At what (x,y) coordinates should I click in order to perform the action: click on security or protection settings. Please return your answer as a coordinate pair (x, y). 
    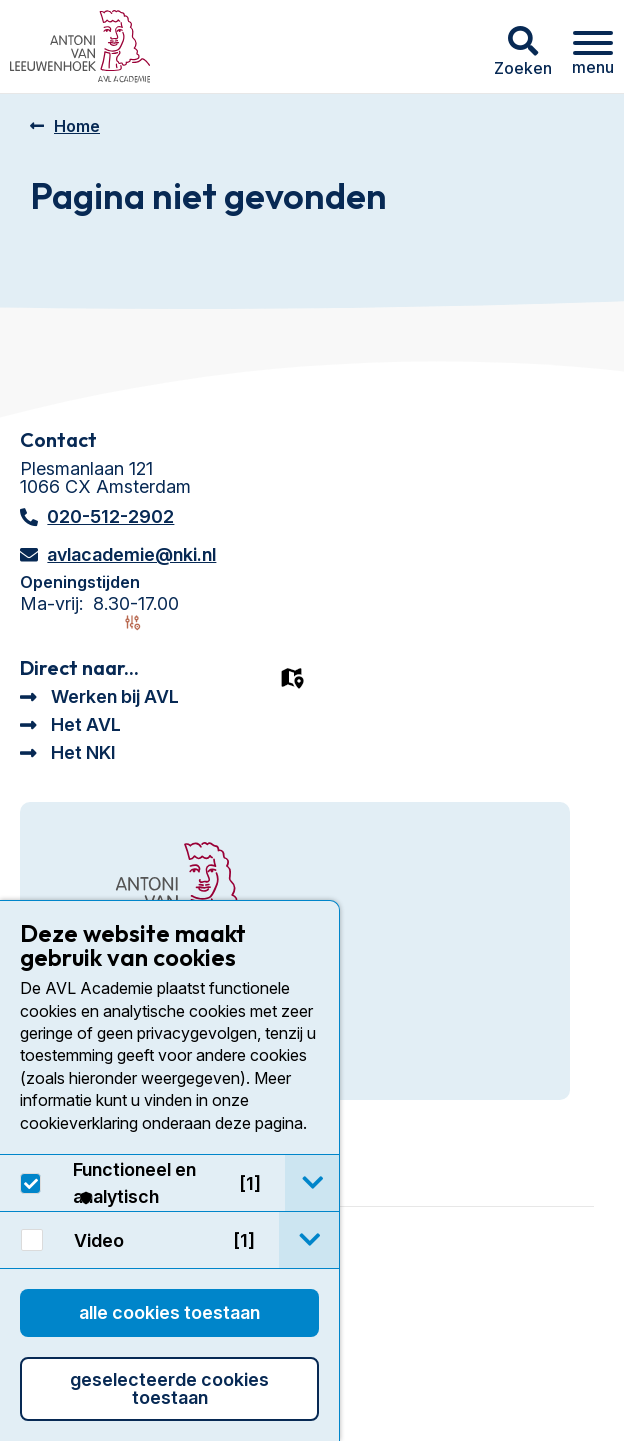
    Looking at the image, I should click on (86, 1198).